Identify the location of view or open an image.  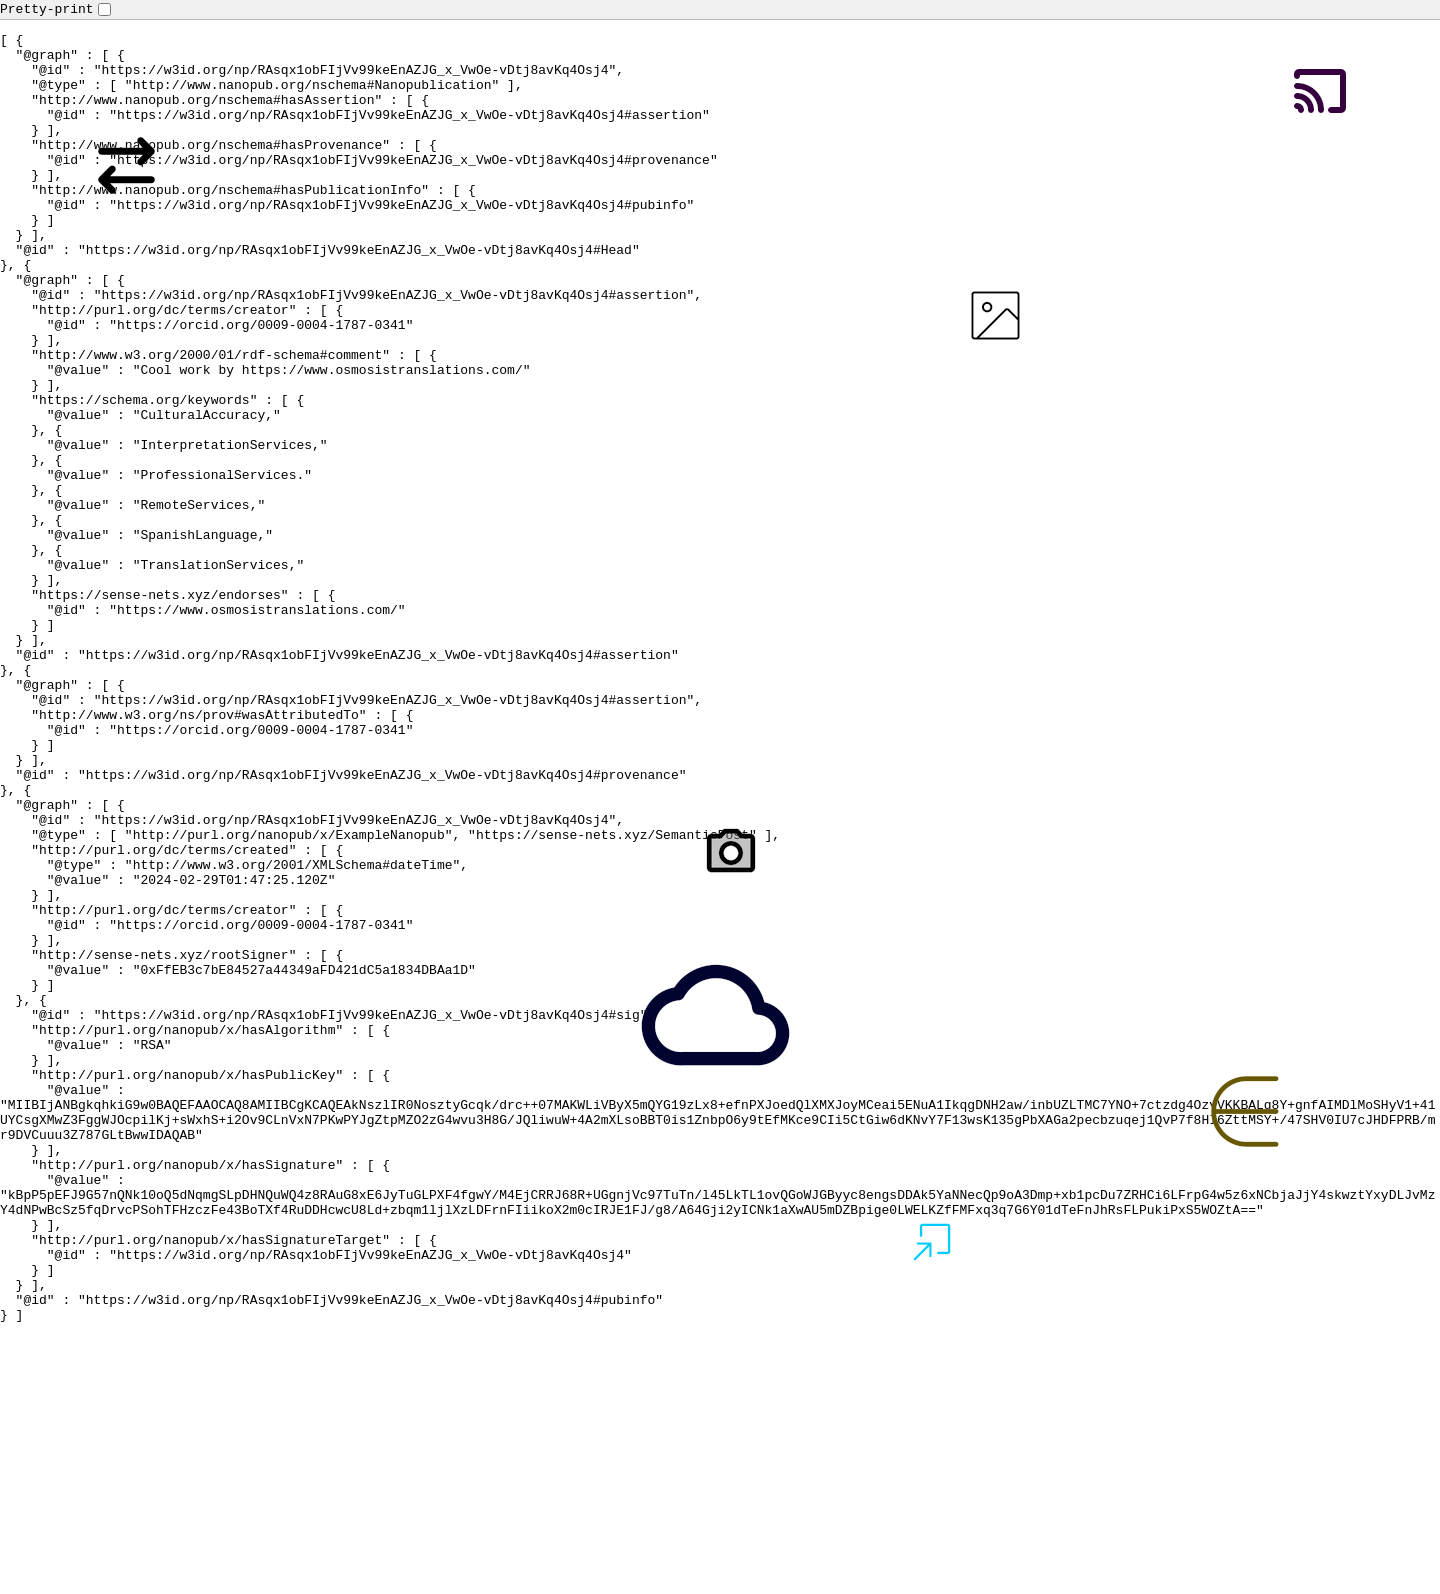
(995, 315).